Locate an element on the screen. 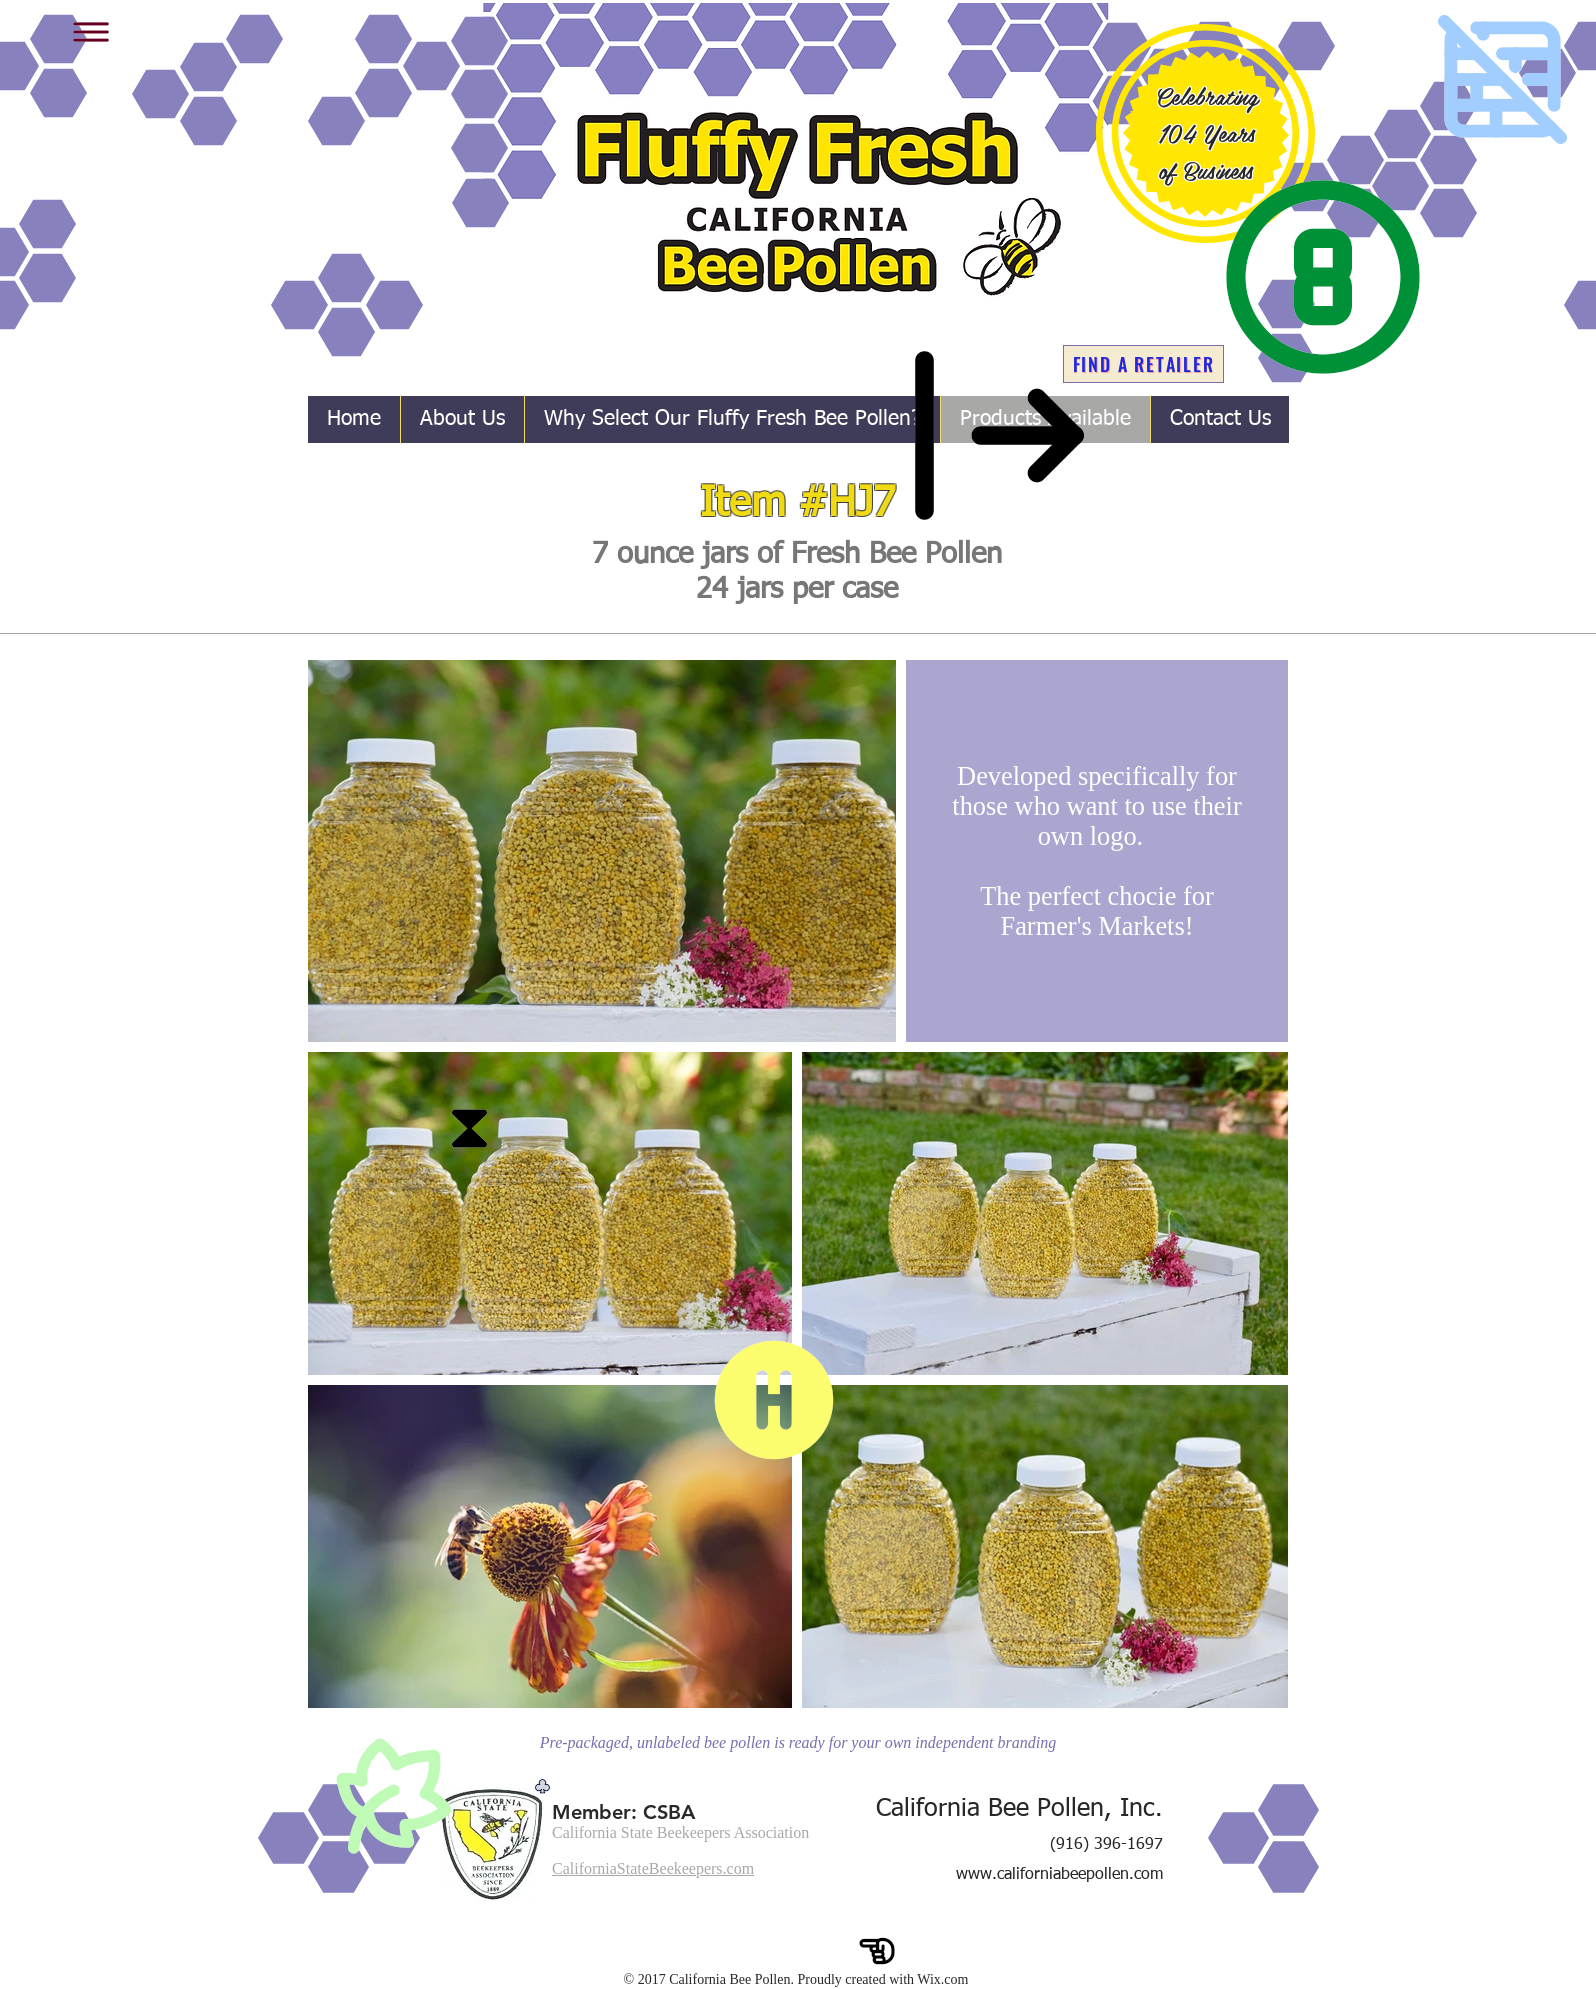 This screenshot has height=1989, width=1596. indicates step 8 in a multi-step process is located at coordinates (1323, 277).